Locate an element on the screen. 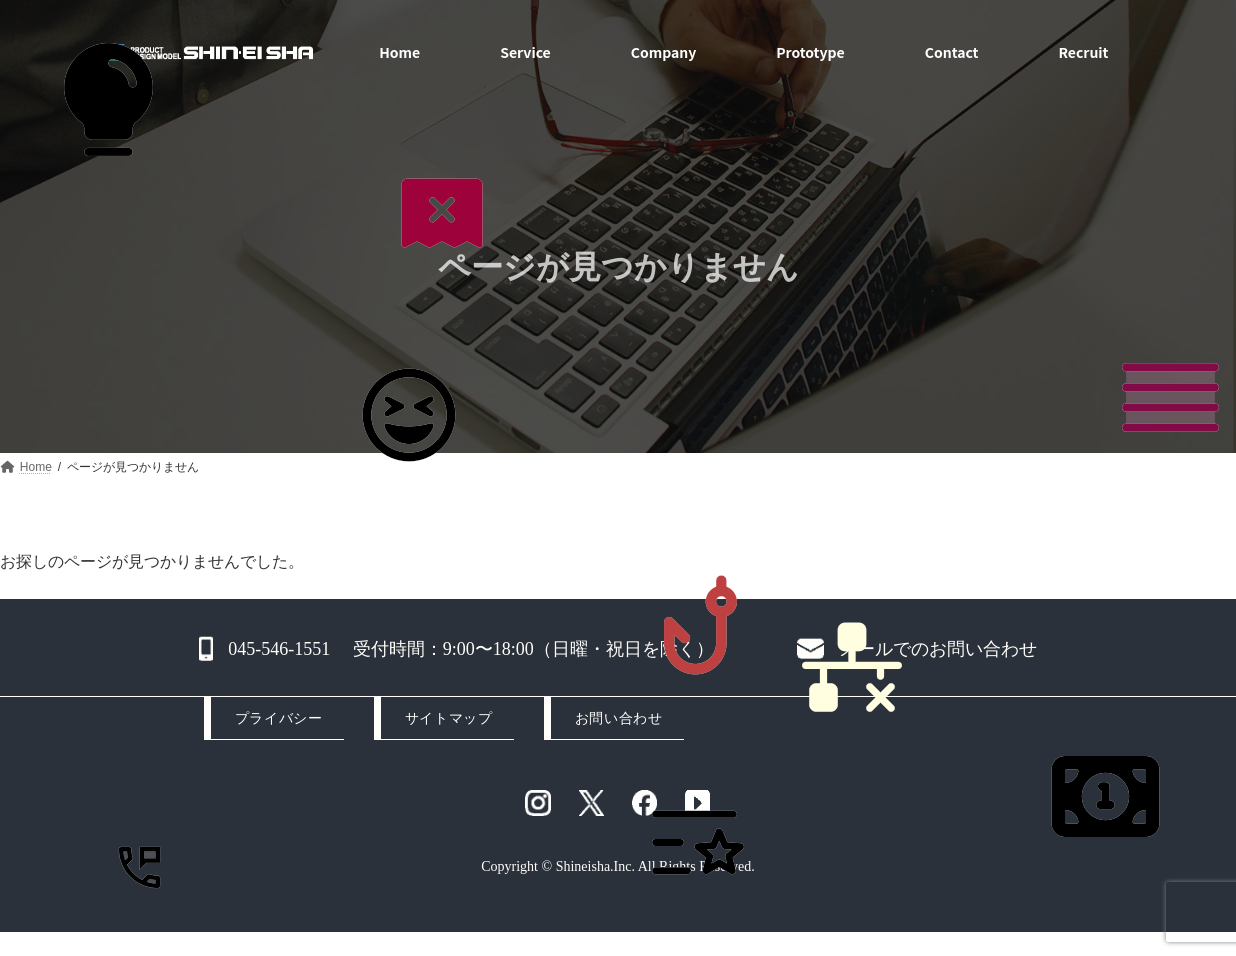 Image resolution: width=1236 pixels, height=956 pixels. fishing or angling activity is located at coordinates (700, 627).